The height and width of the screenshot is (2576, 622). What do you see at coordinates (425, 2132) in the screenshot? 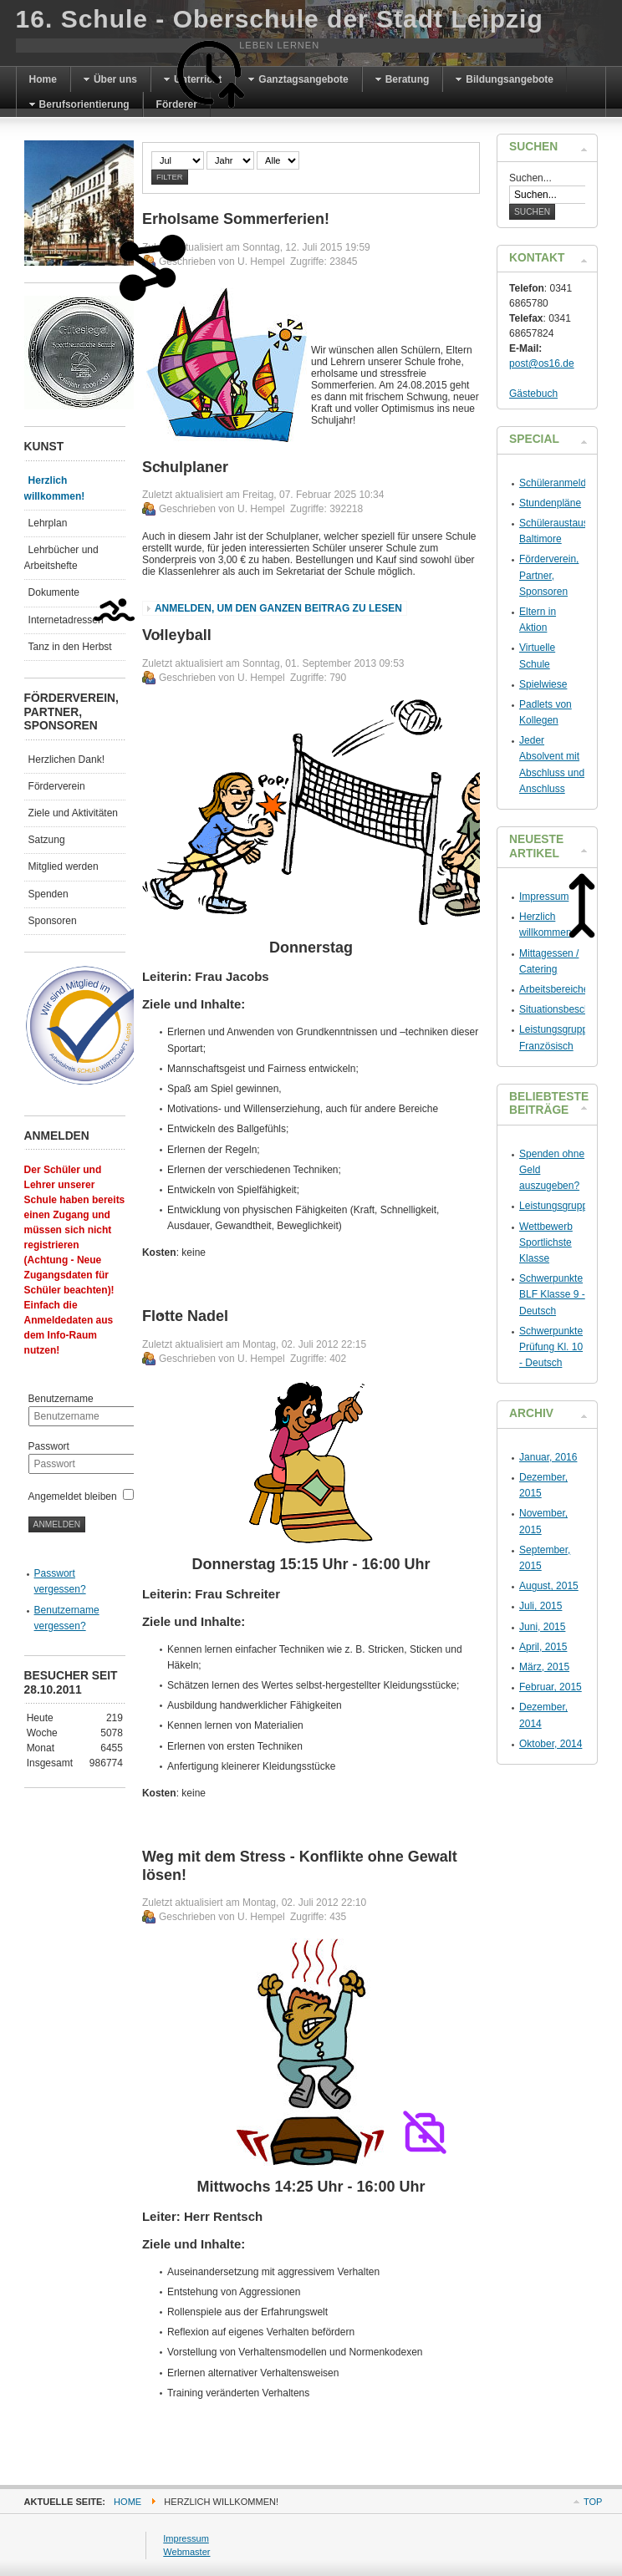
I see `first aid or medical services unavailable` at bounding box center [425, 2132].